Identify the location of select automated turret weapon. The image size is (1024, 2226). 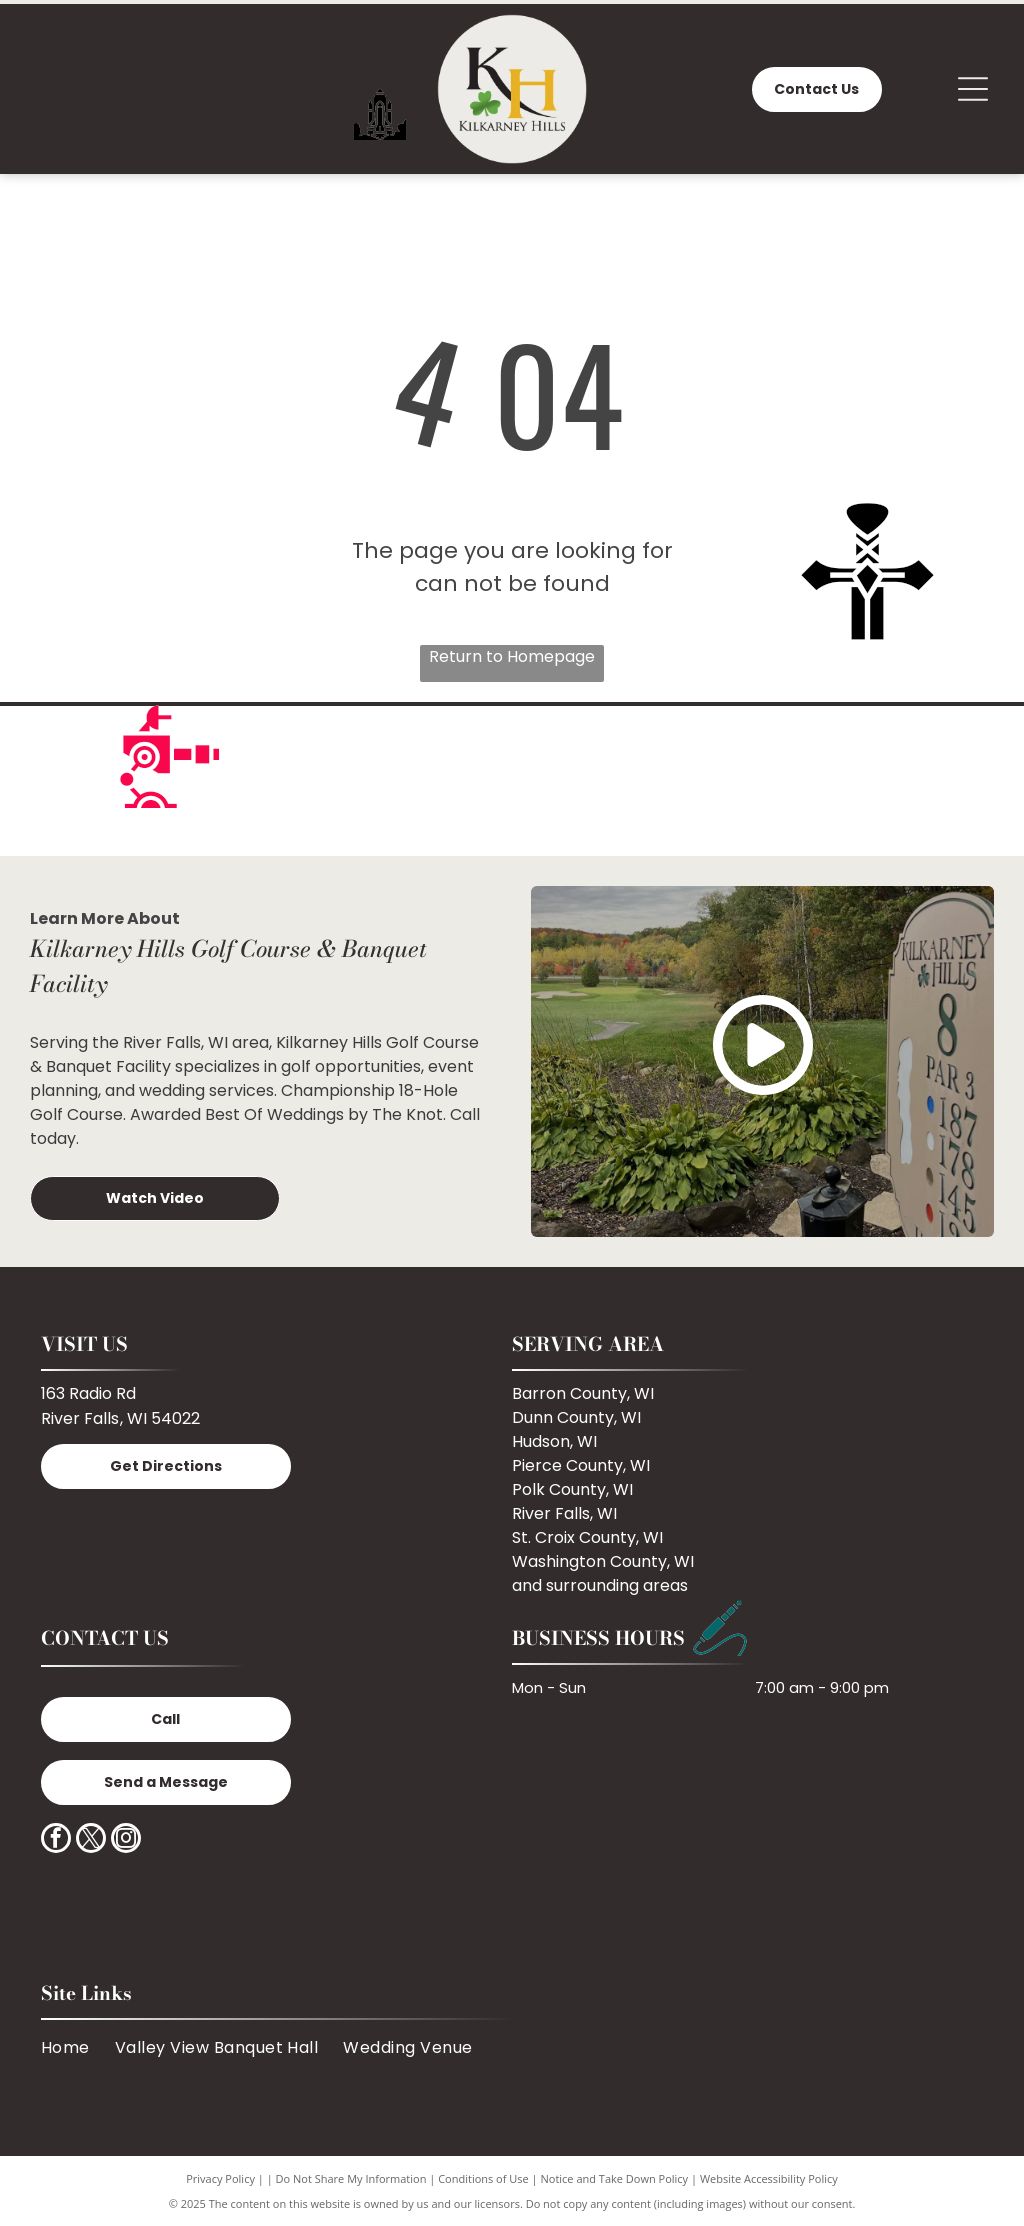
(169, 756).